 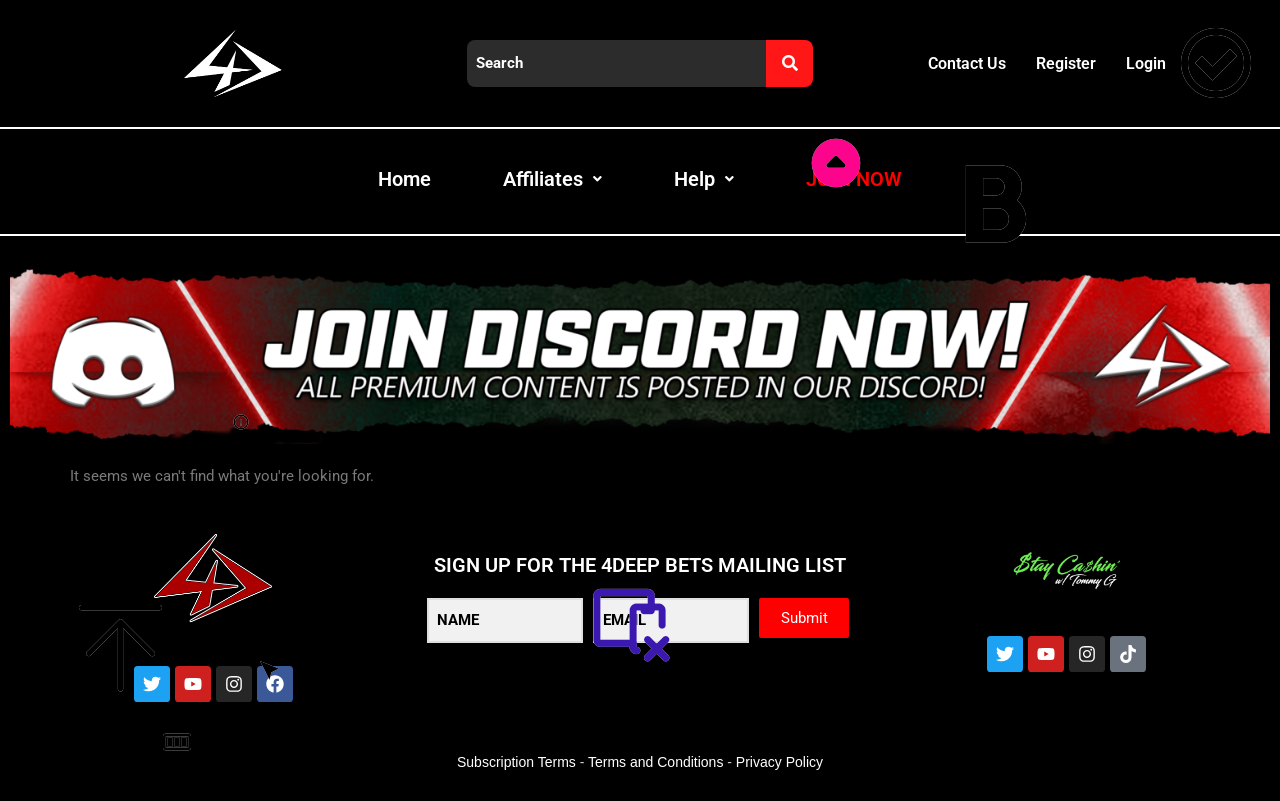 What do you see at coordinates (241, 422) in the screenshot?
I see `indicates a warning or alert requiring attention` at bounding box center [241, 422].